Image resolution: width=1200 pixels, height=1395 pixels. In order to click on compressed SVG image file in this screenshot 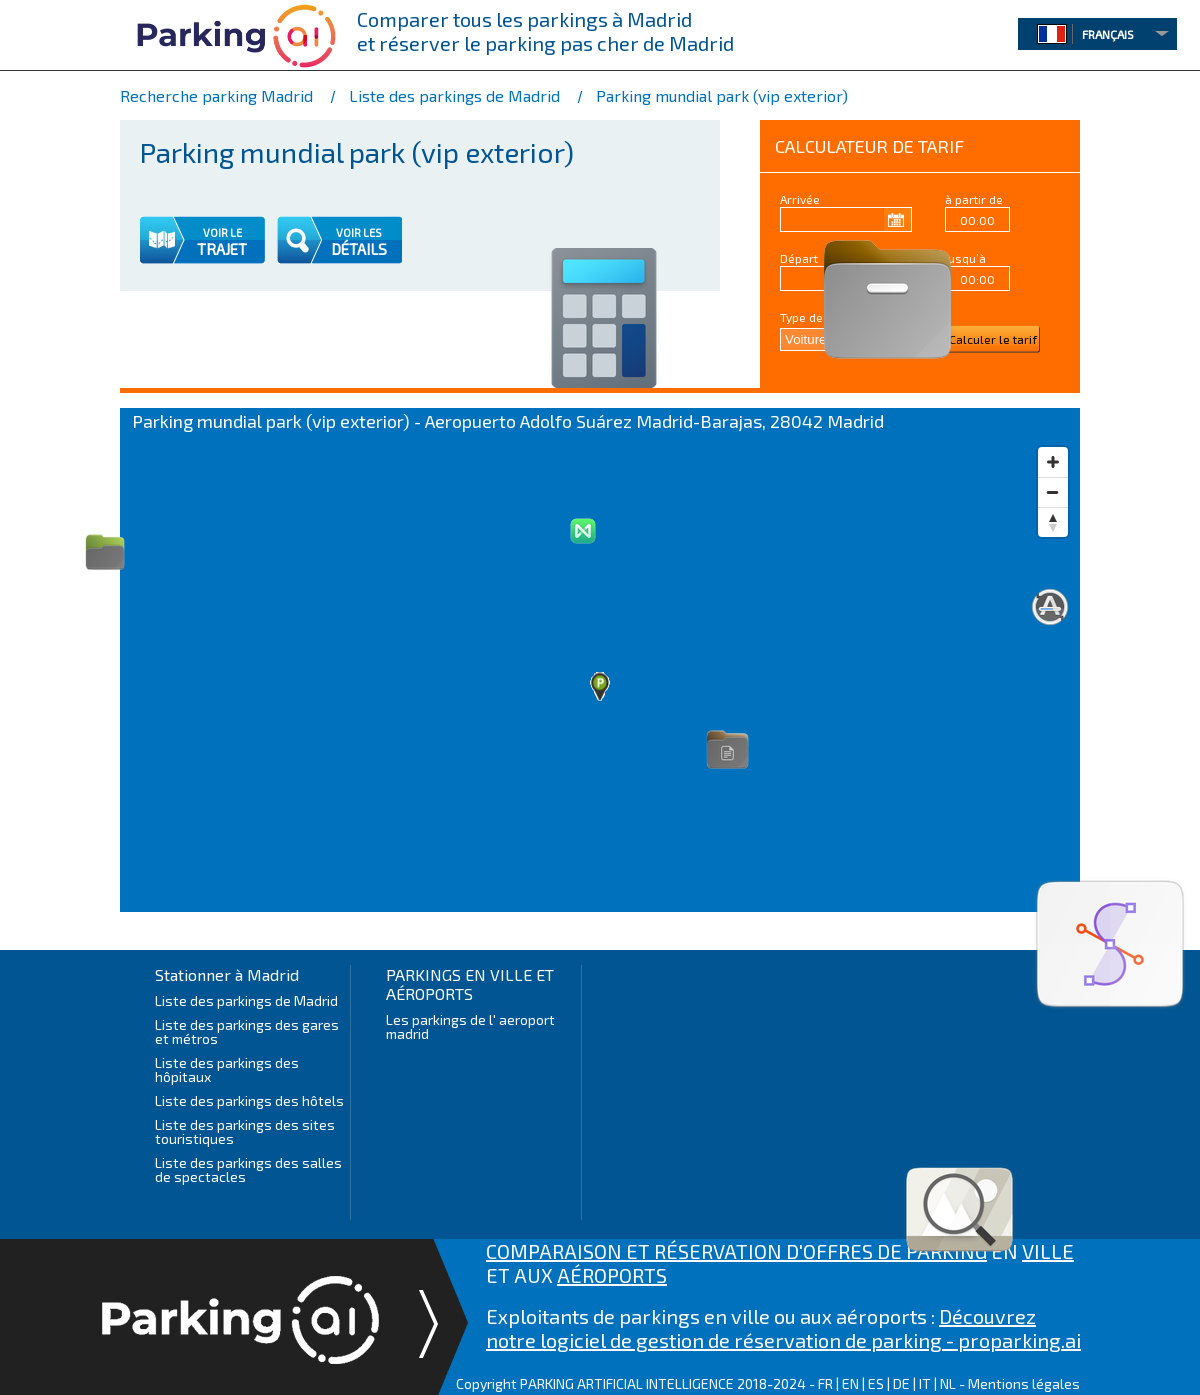, I will do `click(1110, 939)`.